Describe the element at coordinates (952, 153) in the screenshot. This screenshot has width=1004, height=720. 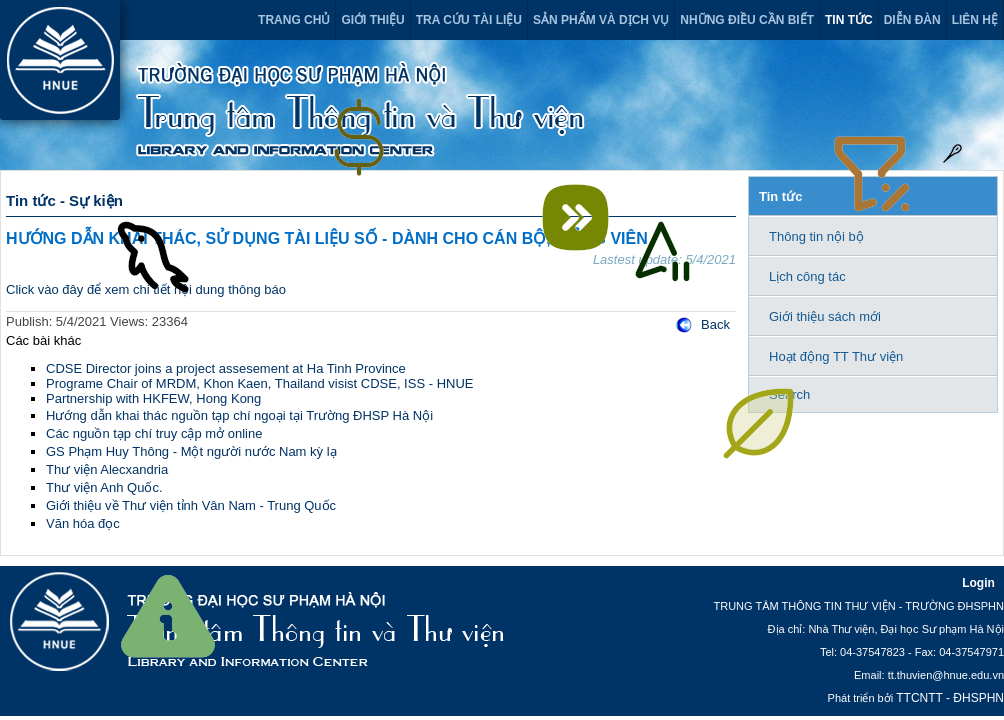
I see `access sewing or crafting tools` at that location.